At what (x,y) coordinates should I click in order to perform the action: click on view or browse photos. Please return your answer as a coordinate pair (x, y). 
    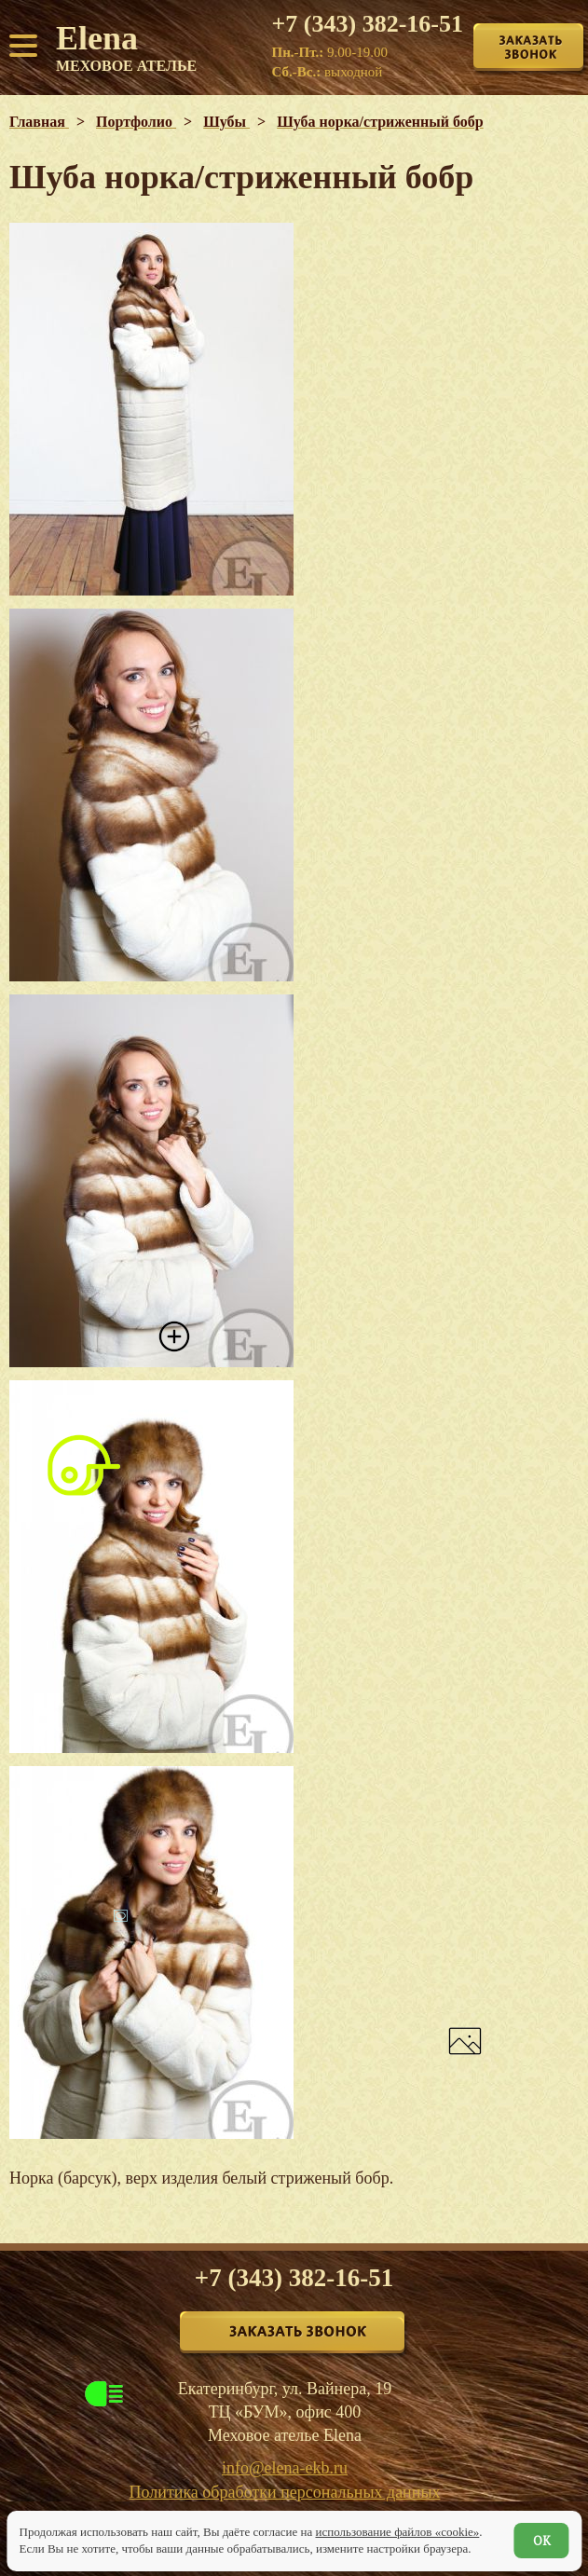
    Looking at the image, I should click on (465, 2041).